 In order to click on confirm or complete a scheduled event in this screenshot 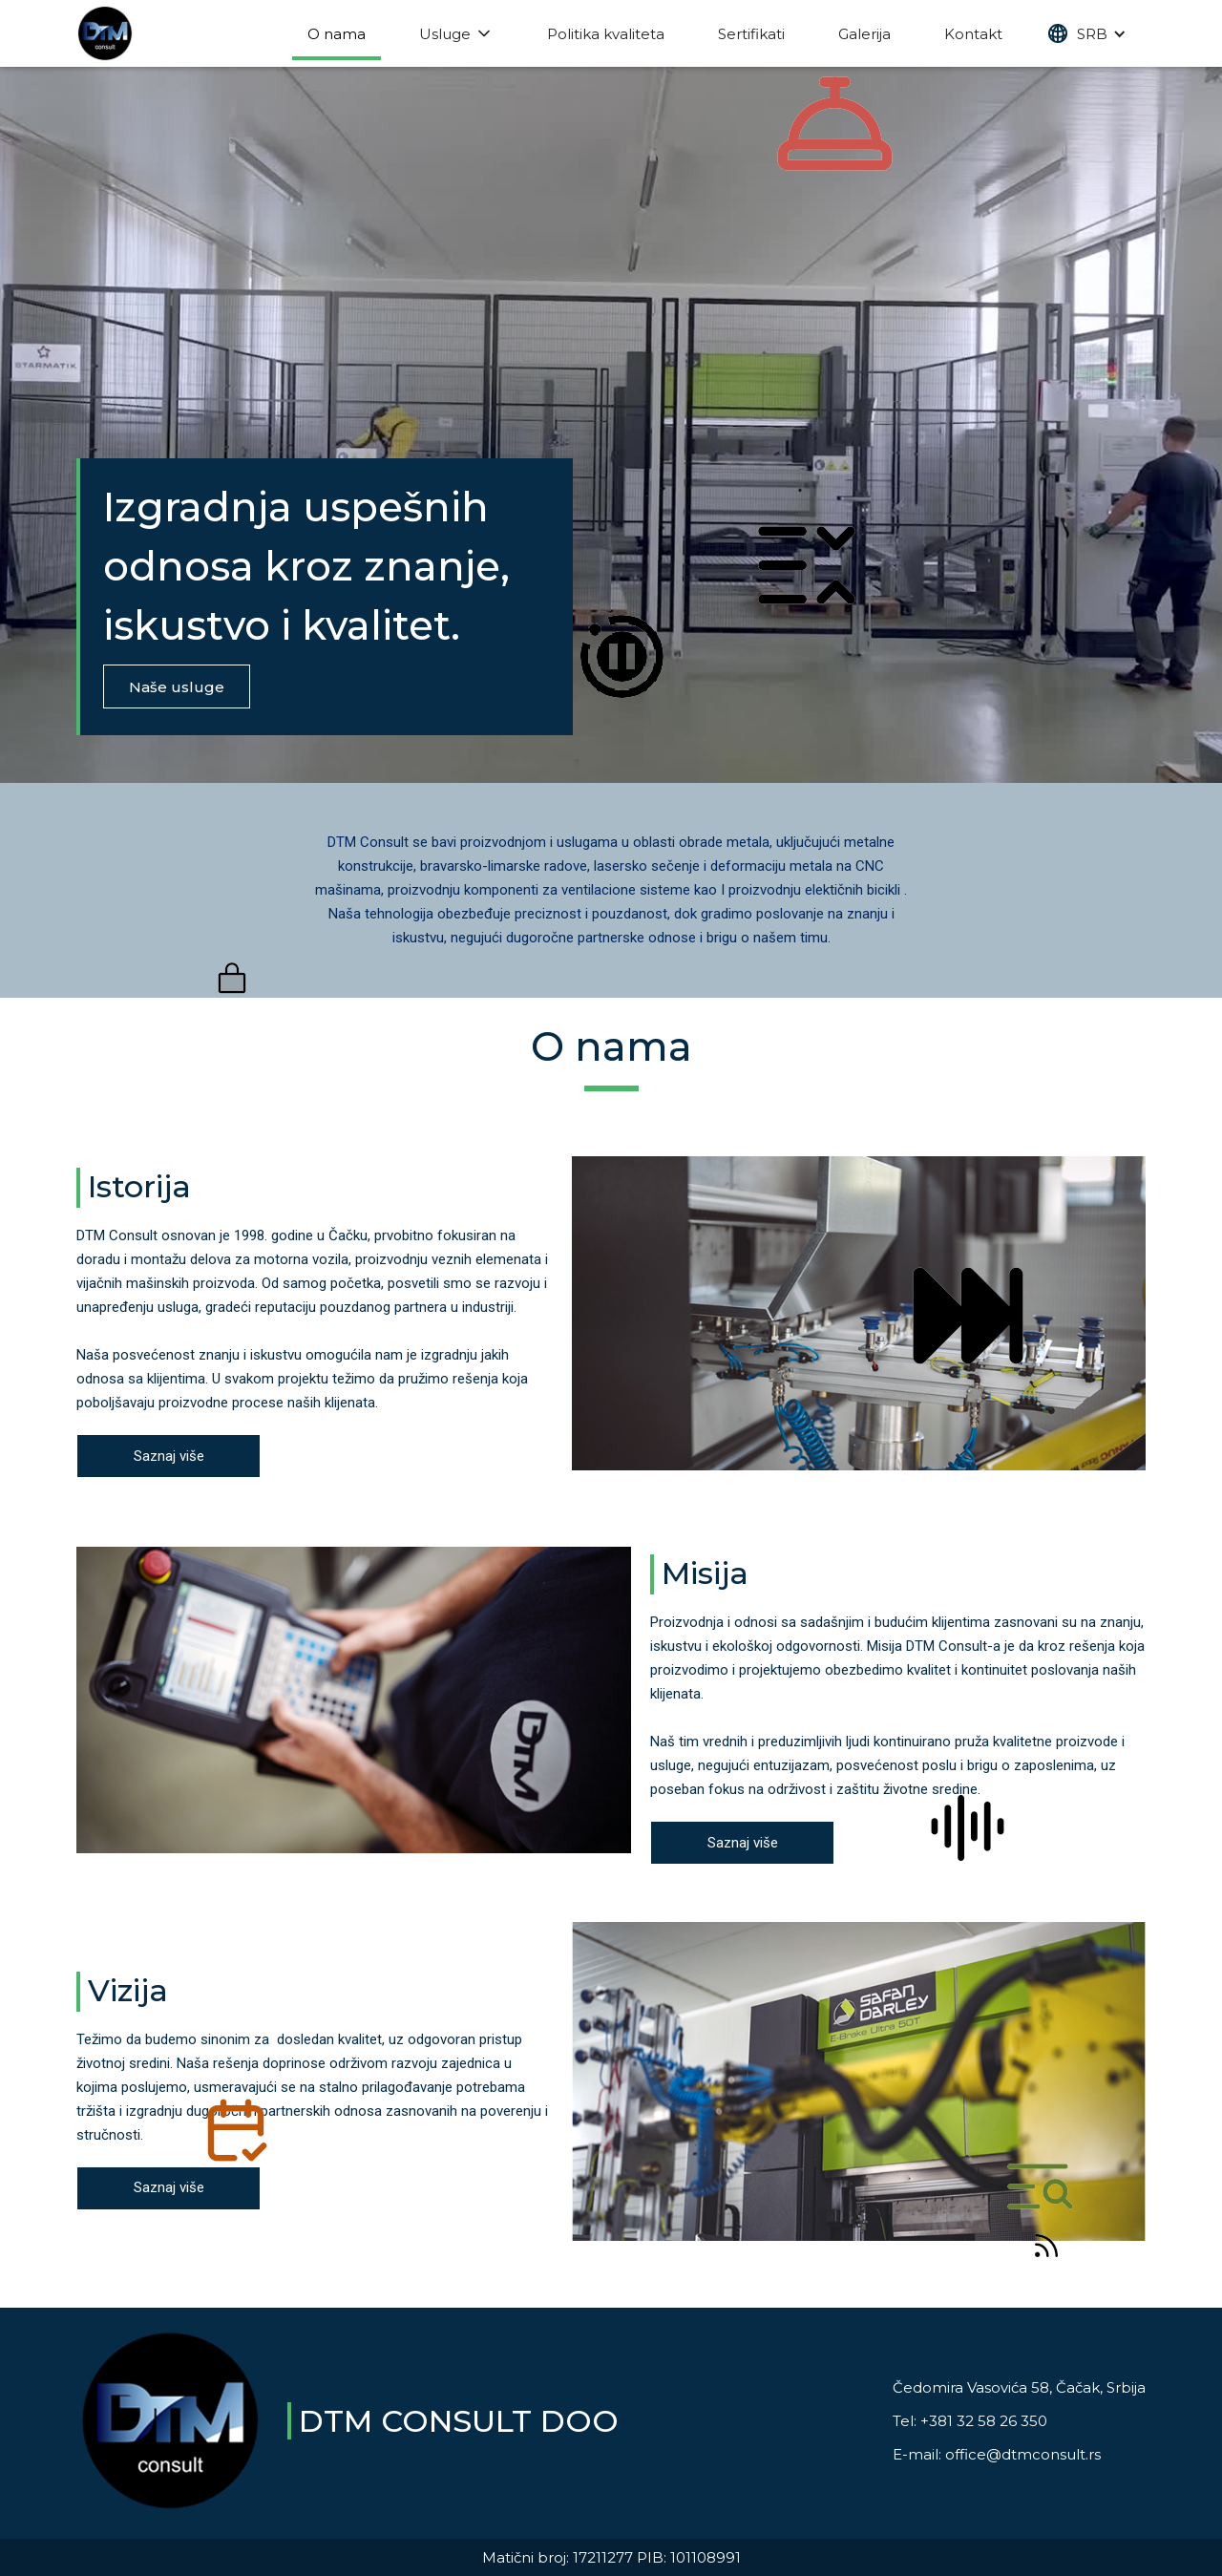, I will do `click(236, 2130)`.